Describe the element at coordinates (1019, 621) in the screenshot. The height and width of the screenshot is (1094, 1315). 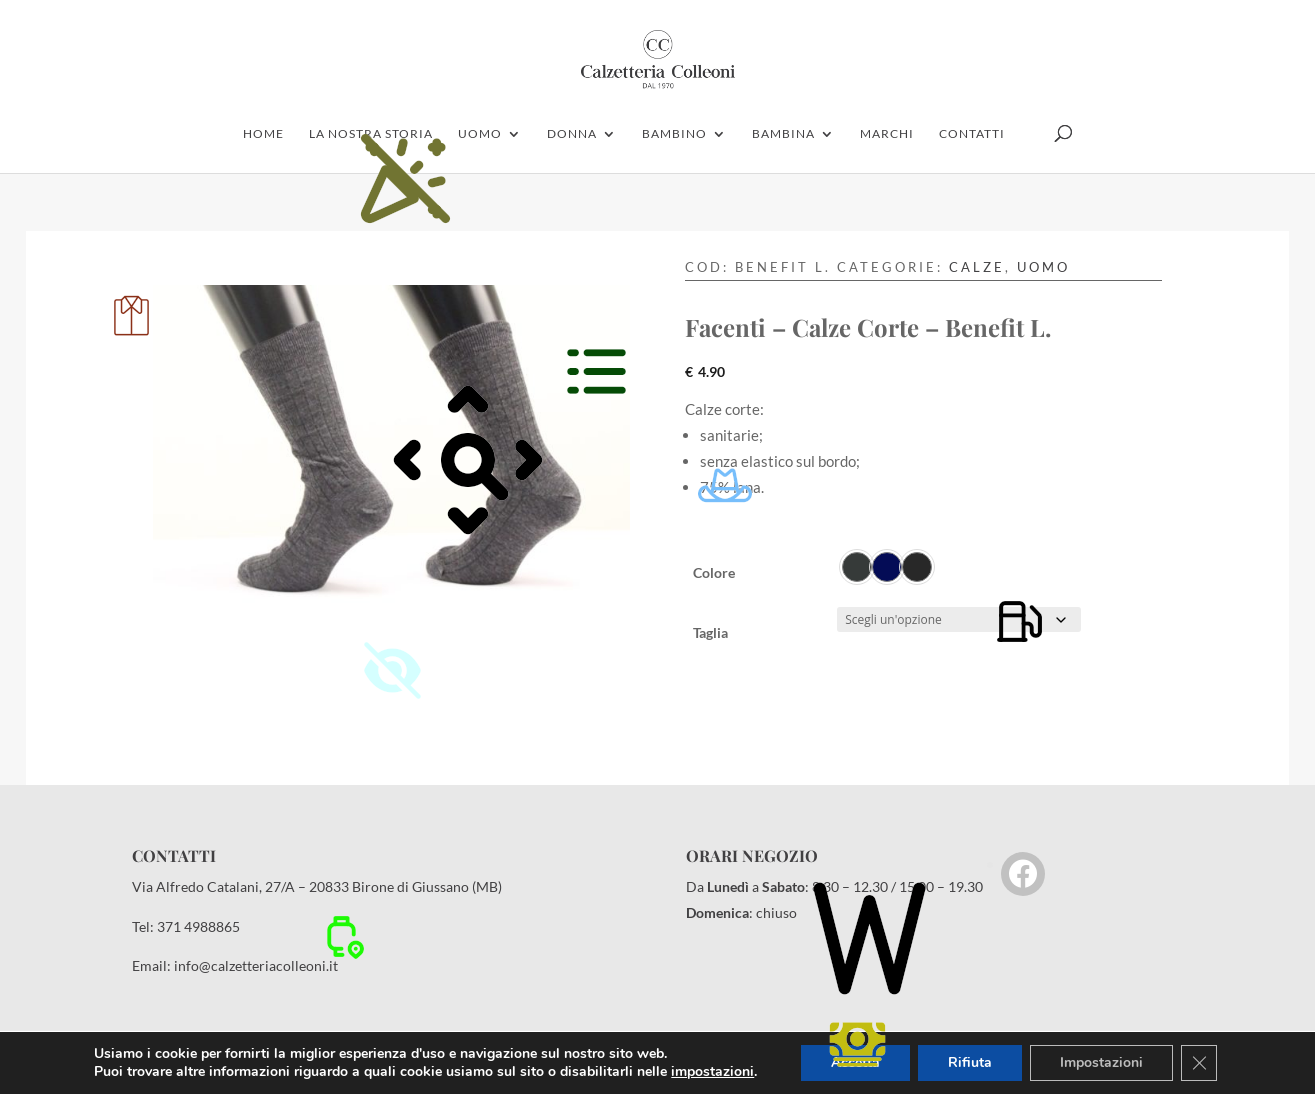
I see `find nearby gas stations` at that location.